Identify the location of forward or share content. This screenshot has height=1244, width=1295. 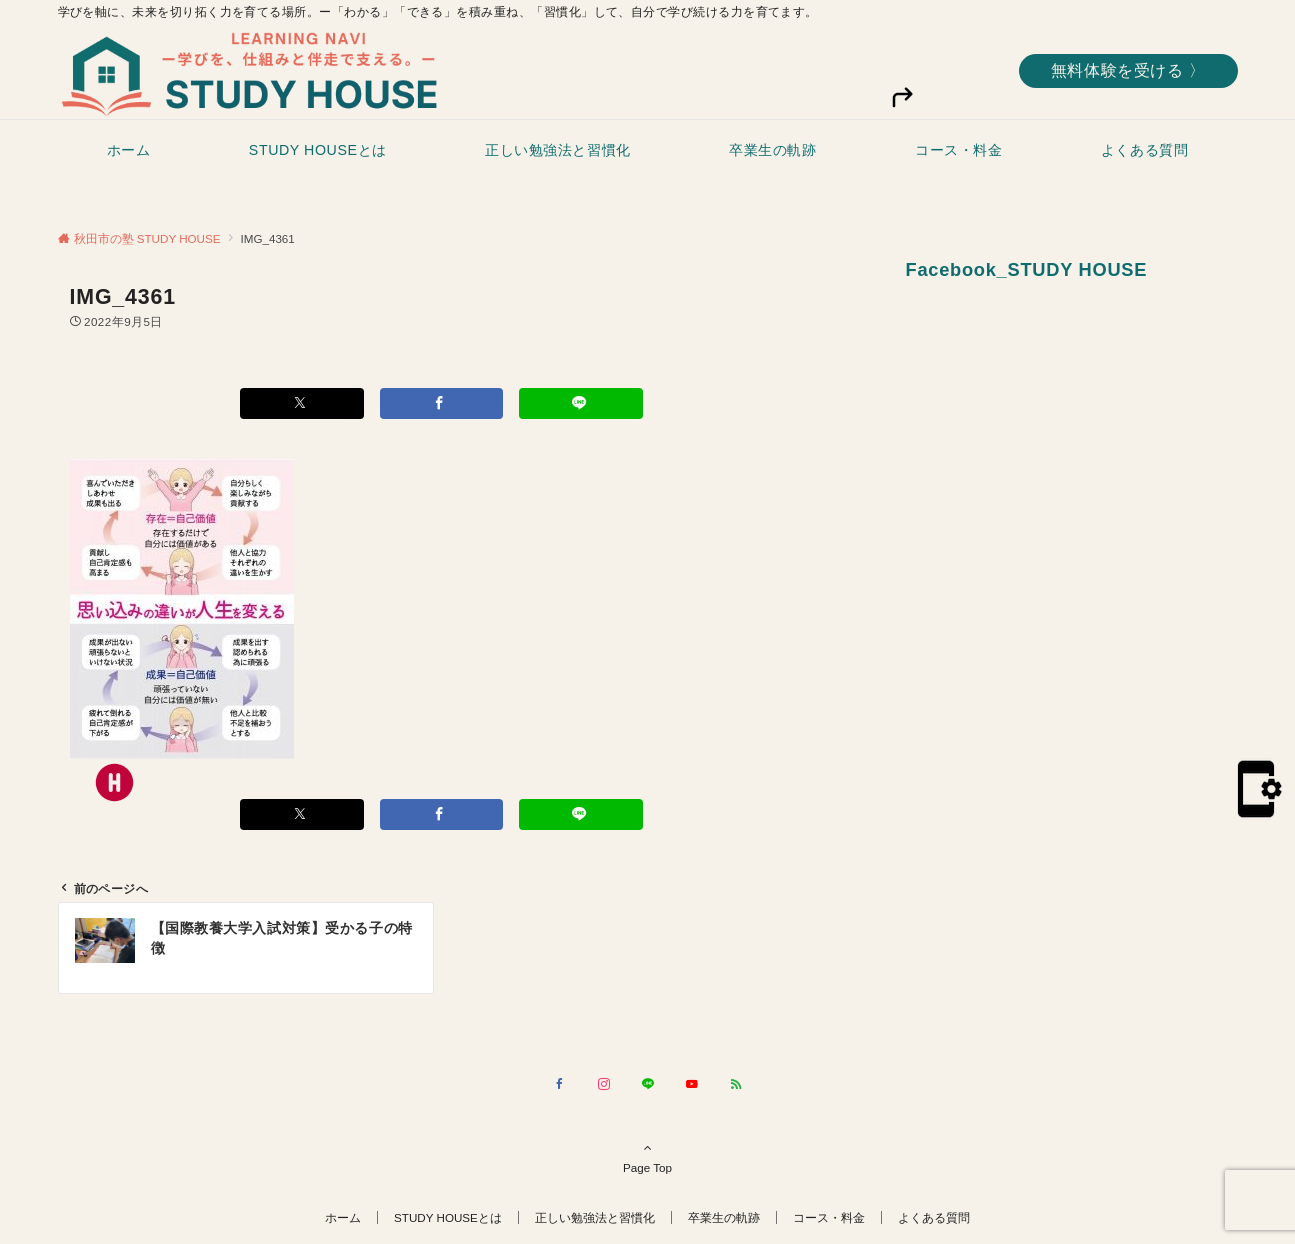
(902, 98).